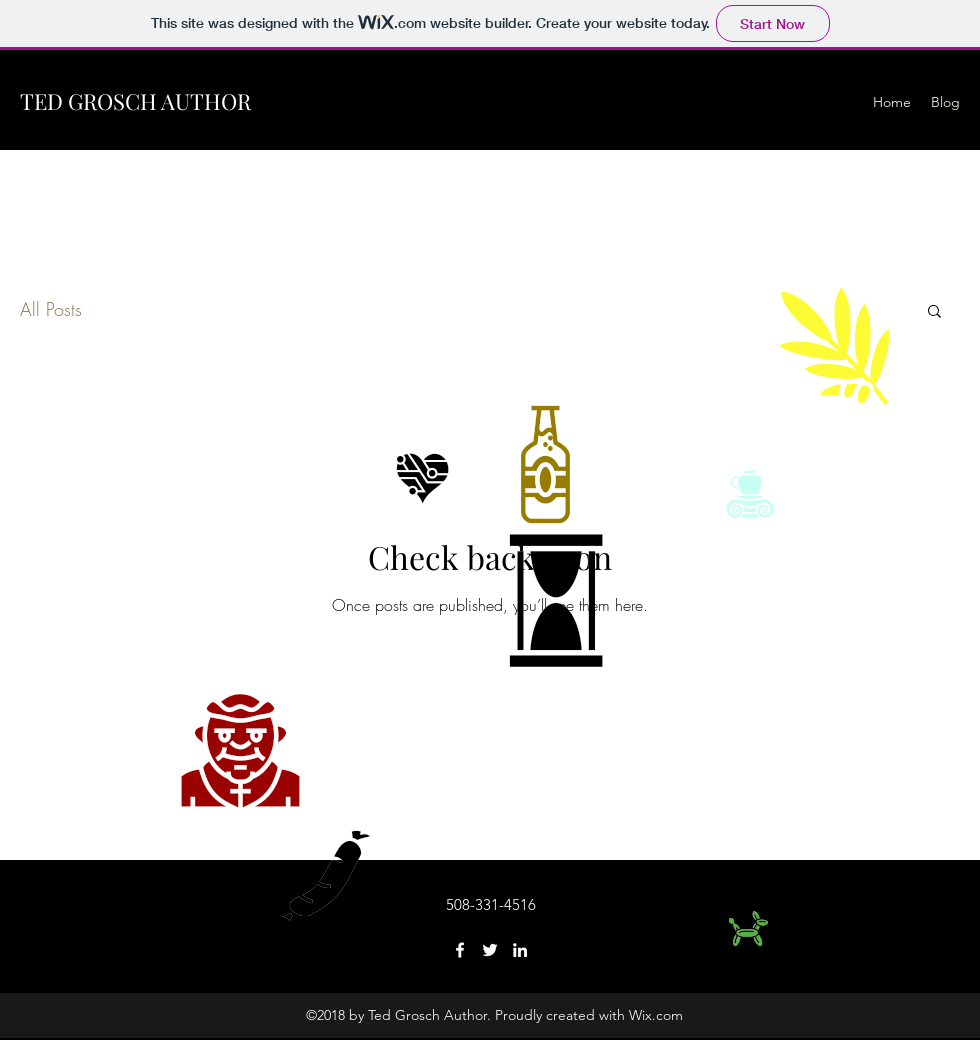  What do you see at coordinates (326, 876) in the screenshot?
I see `food item in a cooking or recipe game` at bounding box center [326, 876].